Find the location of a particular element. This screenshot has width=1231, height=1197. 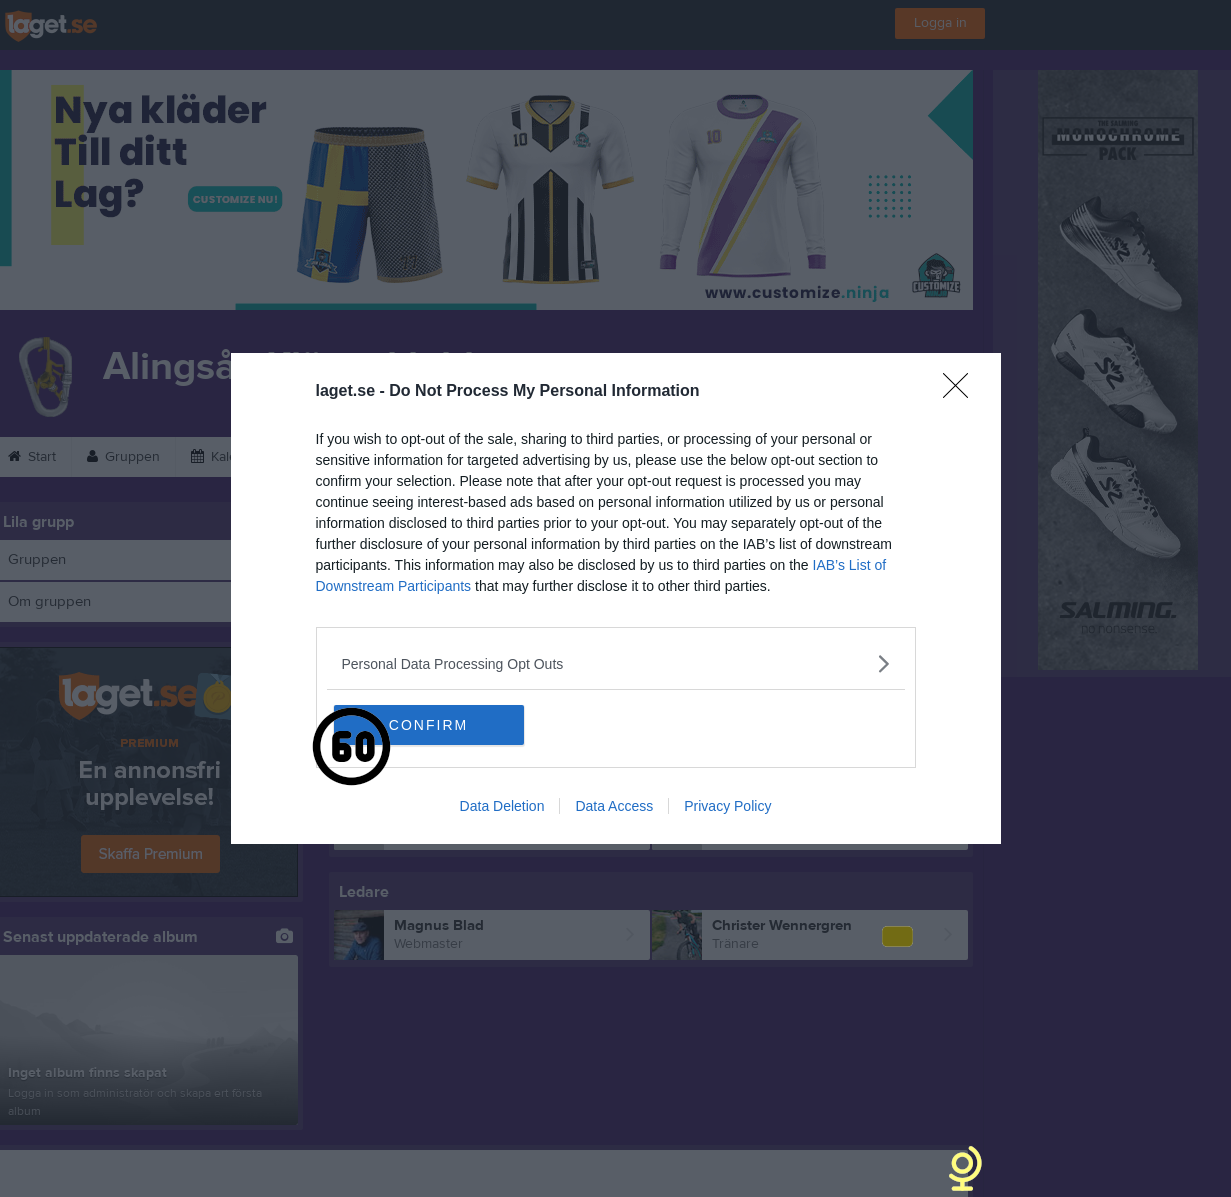

set image crop to 3:2 aspect ratio is located at coordinates (897, 936).